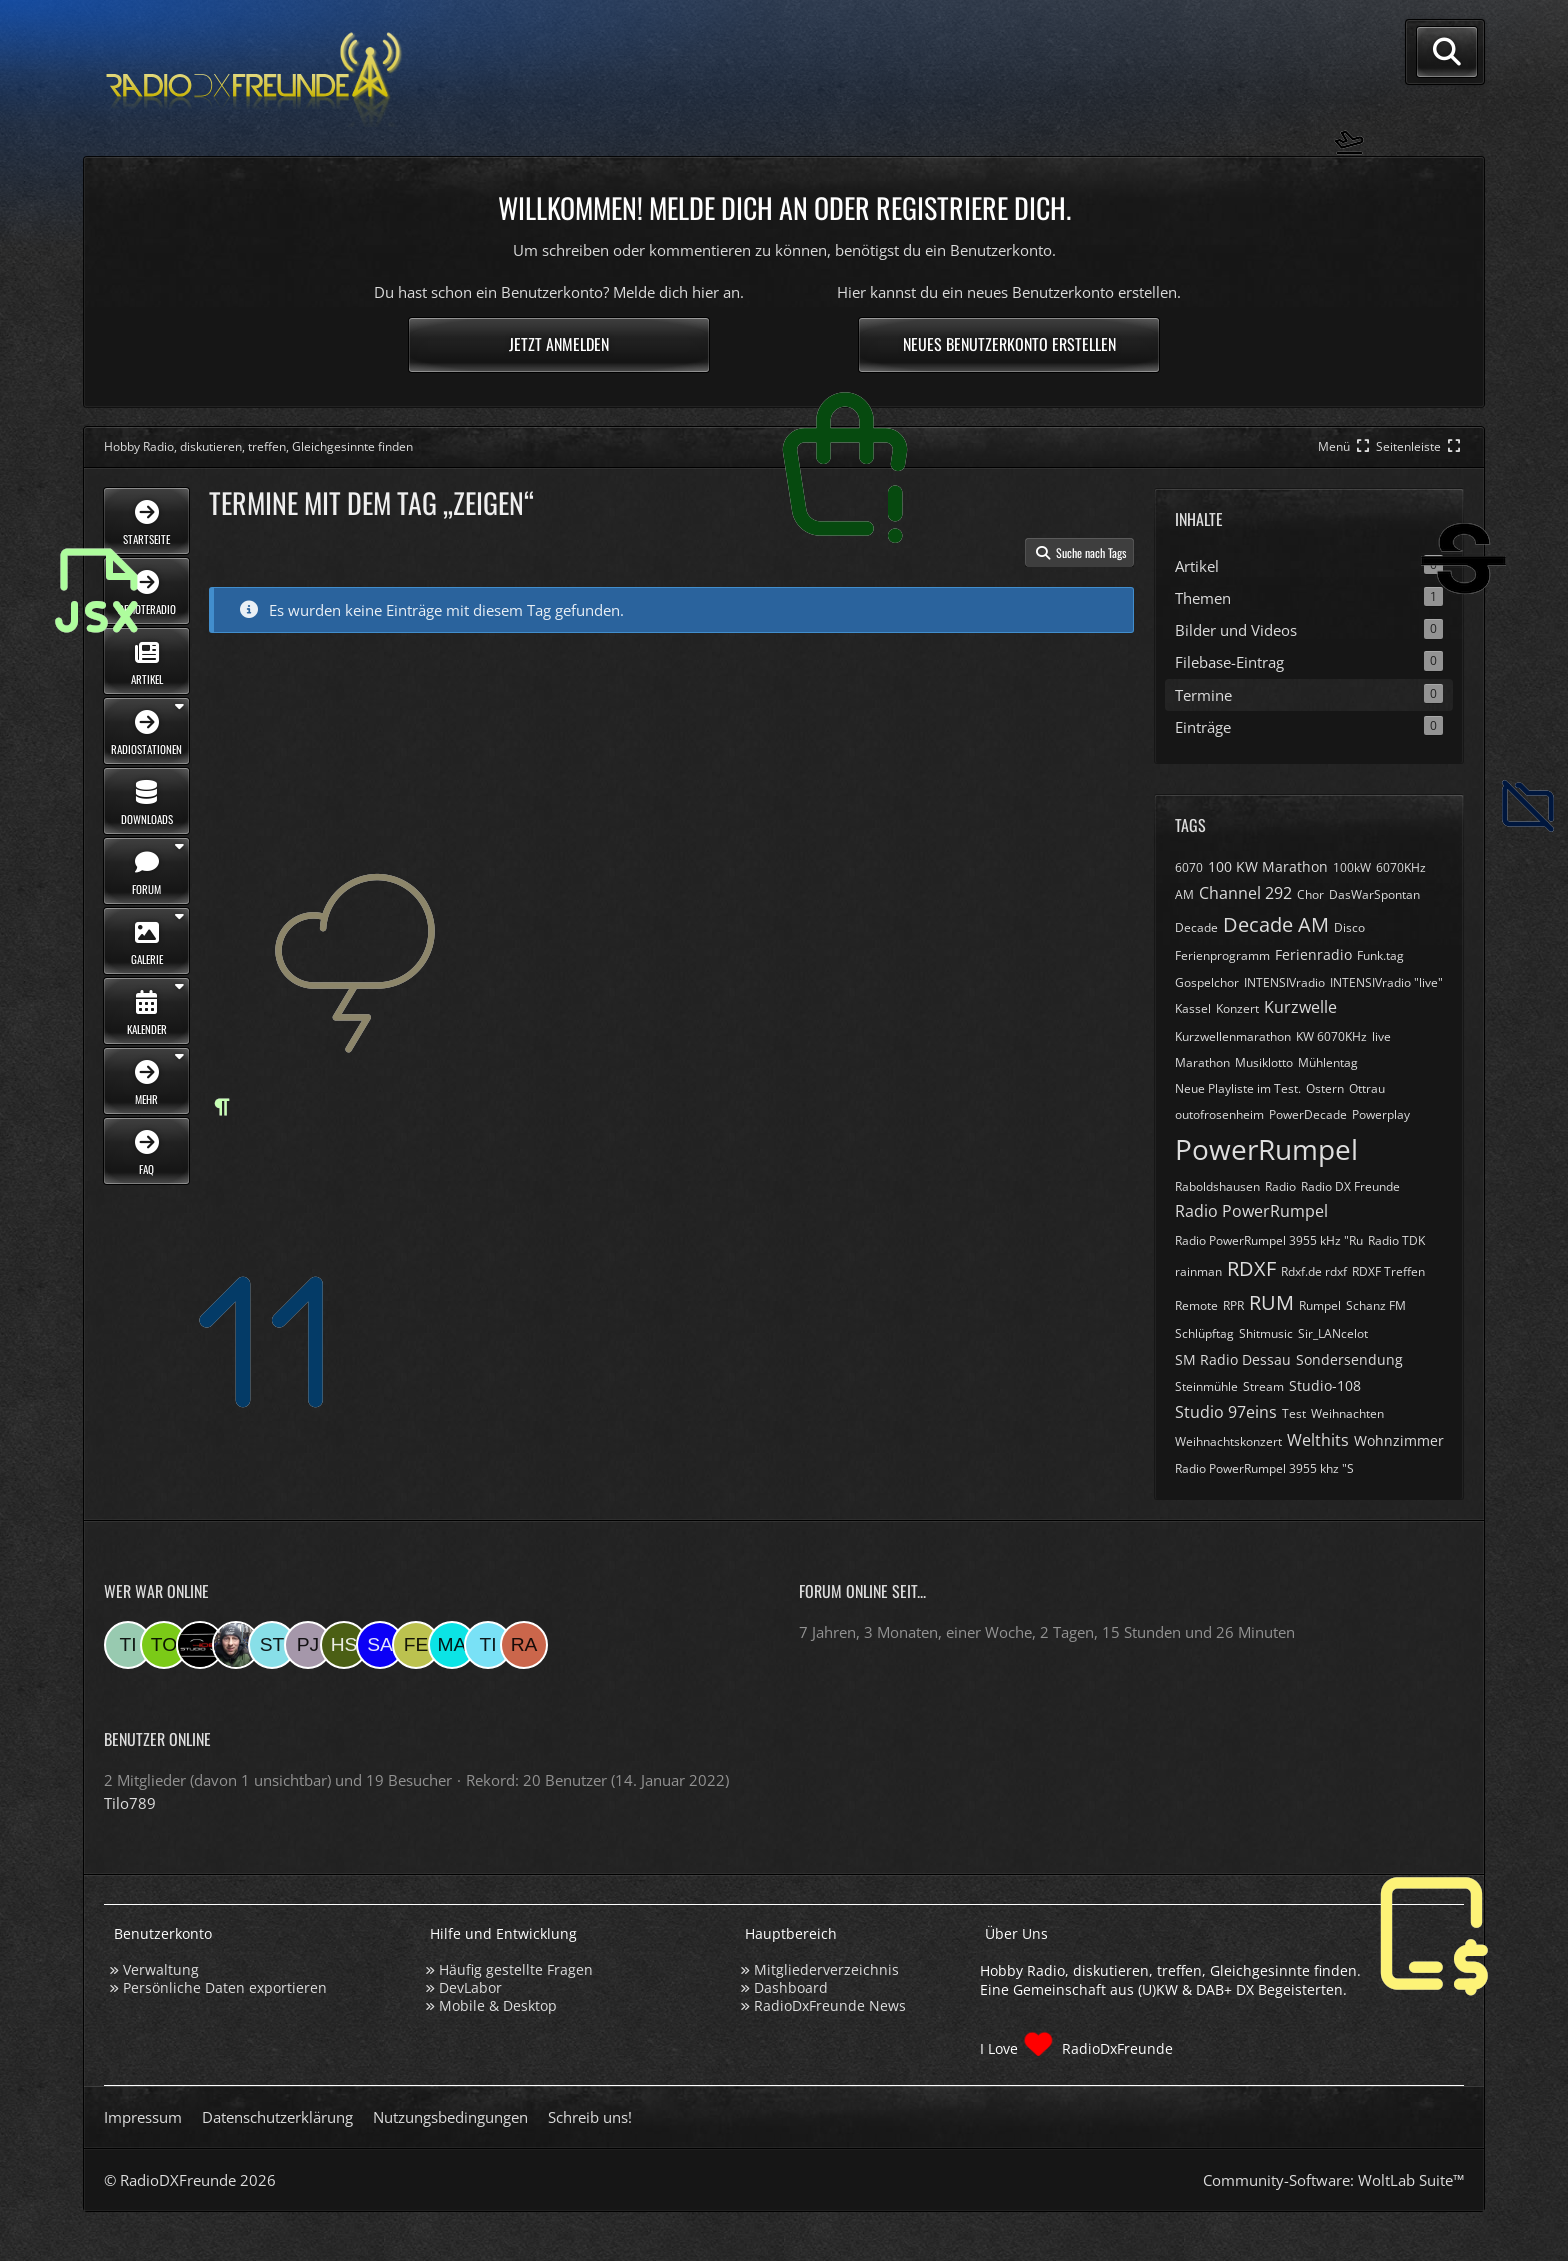  Describe the element at coordinates (1349, 141) in the screenshot. I see `view departing flights` at that location.